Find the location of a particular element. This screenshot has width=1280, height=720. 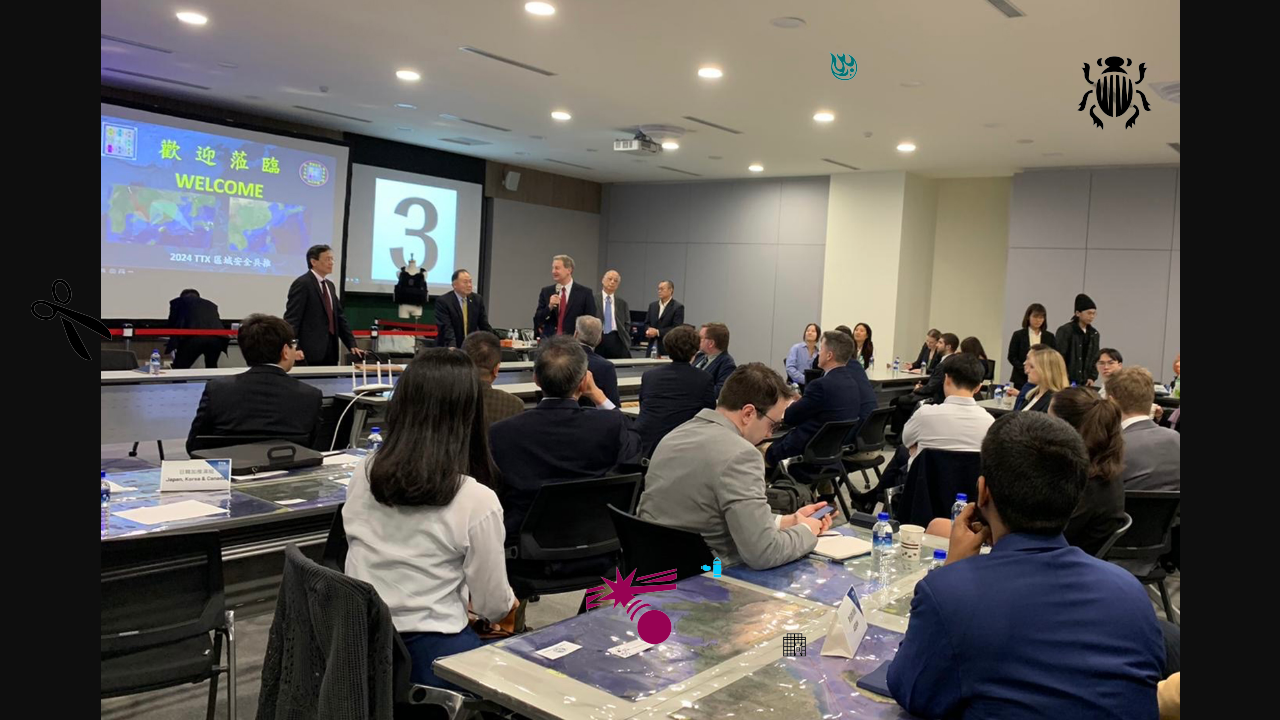

indicates a trapped or captured state is located at coordinates (794, 643).